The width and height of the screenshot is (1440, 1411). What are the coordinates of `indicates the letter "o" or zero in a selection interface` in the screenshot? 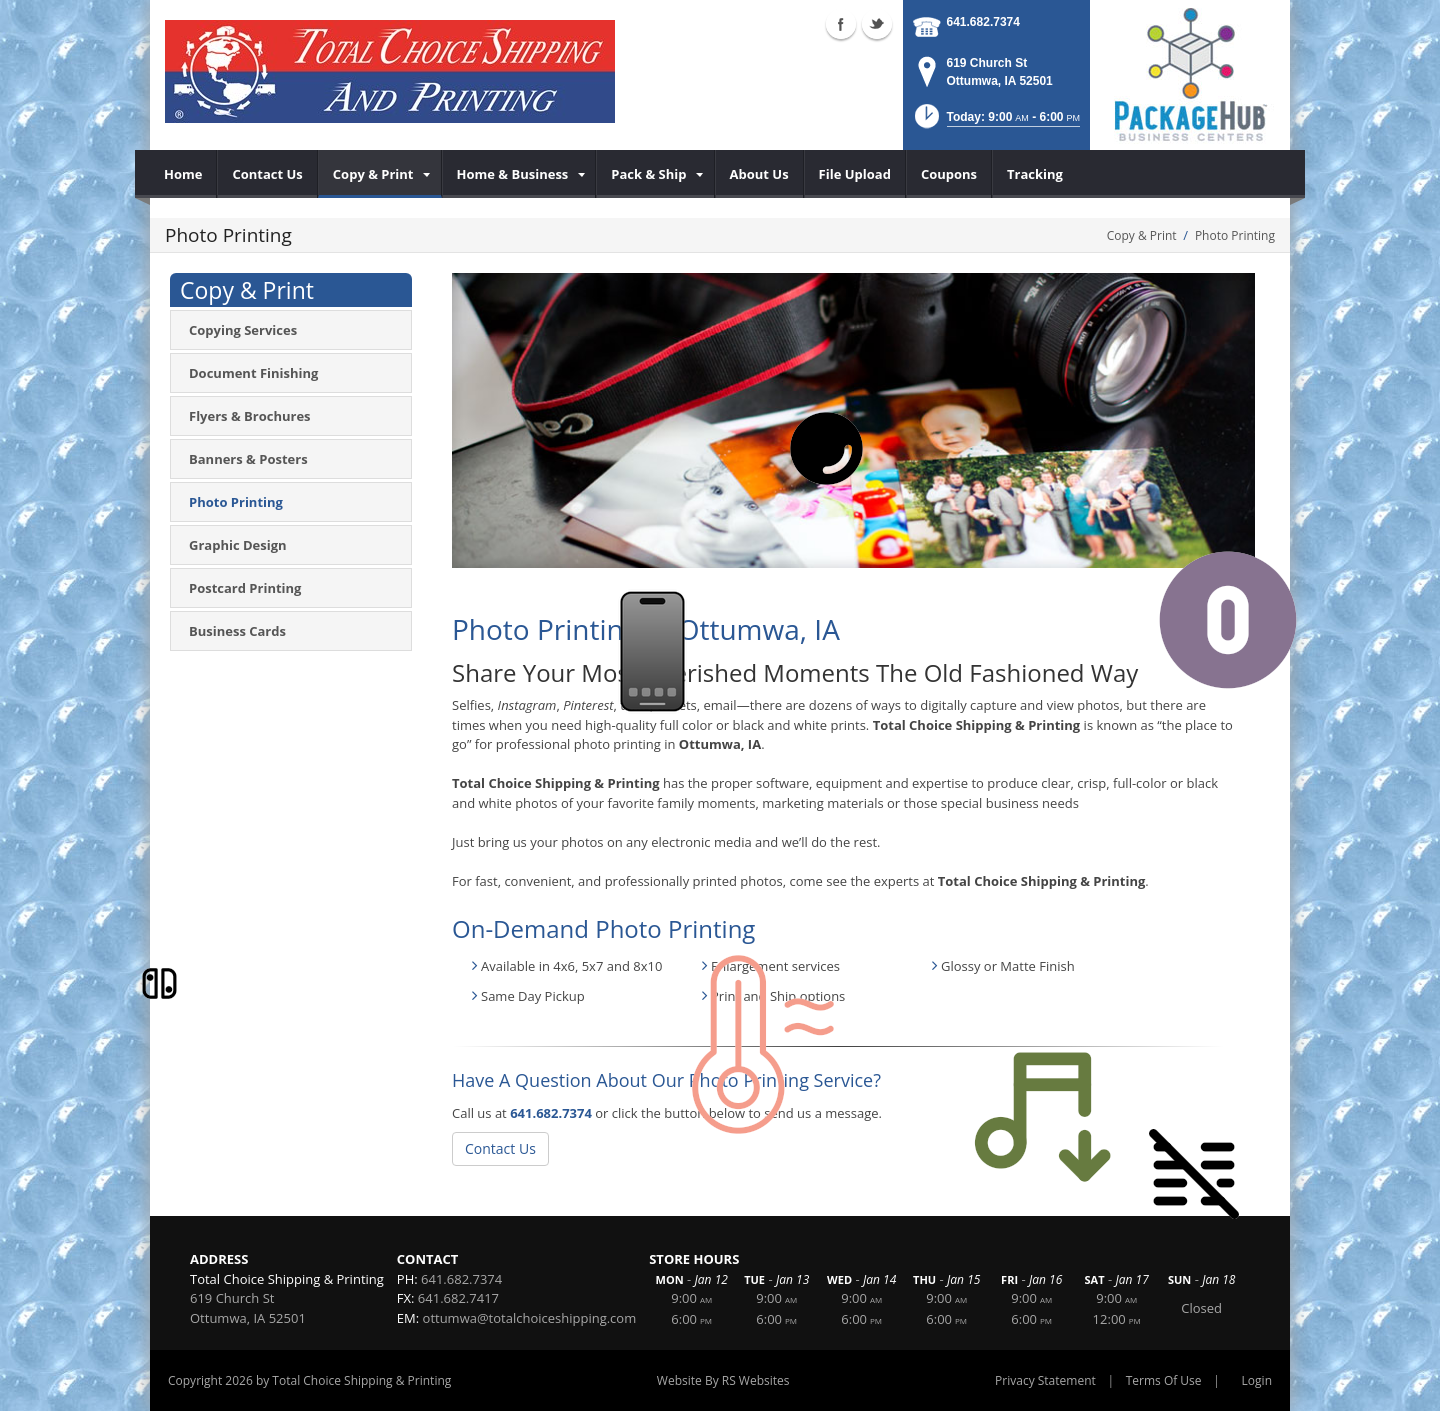 It's located at (1228, 620).